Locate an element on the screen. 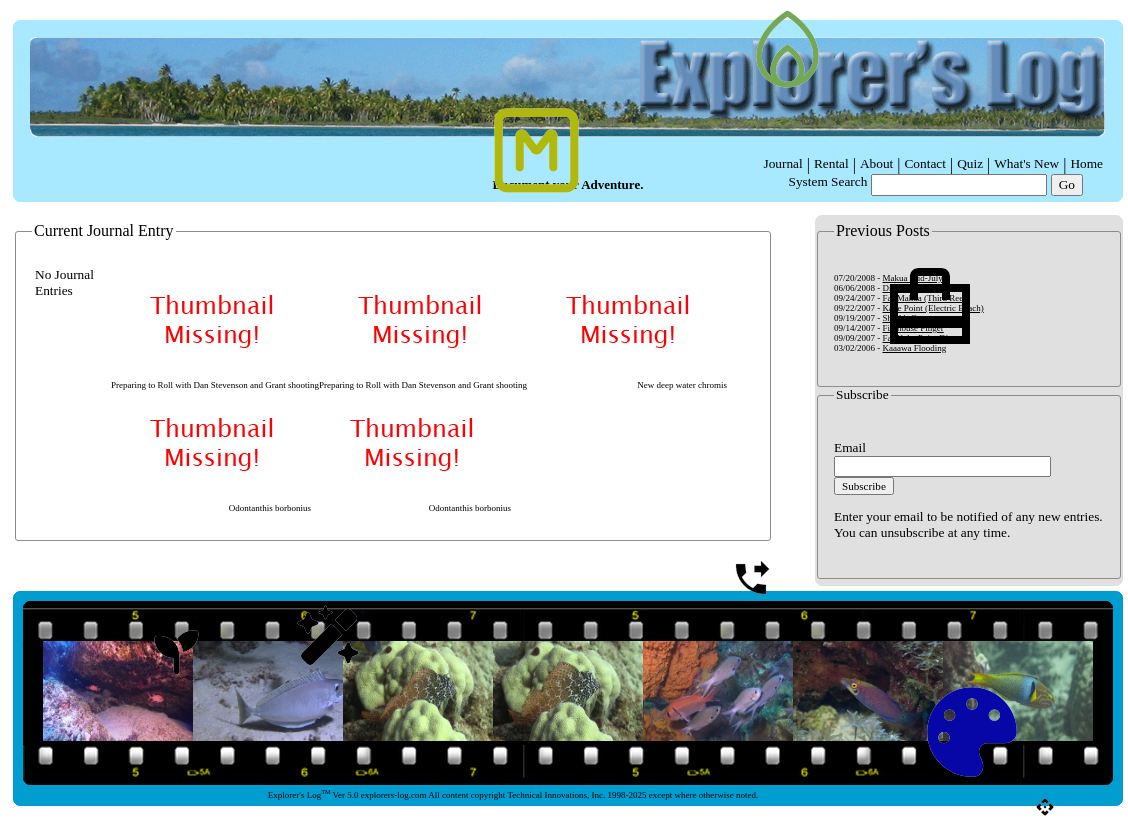 The image size is (1128, 826). indicates eco-friendly or sustainable option is located at coordinates (176, 652).